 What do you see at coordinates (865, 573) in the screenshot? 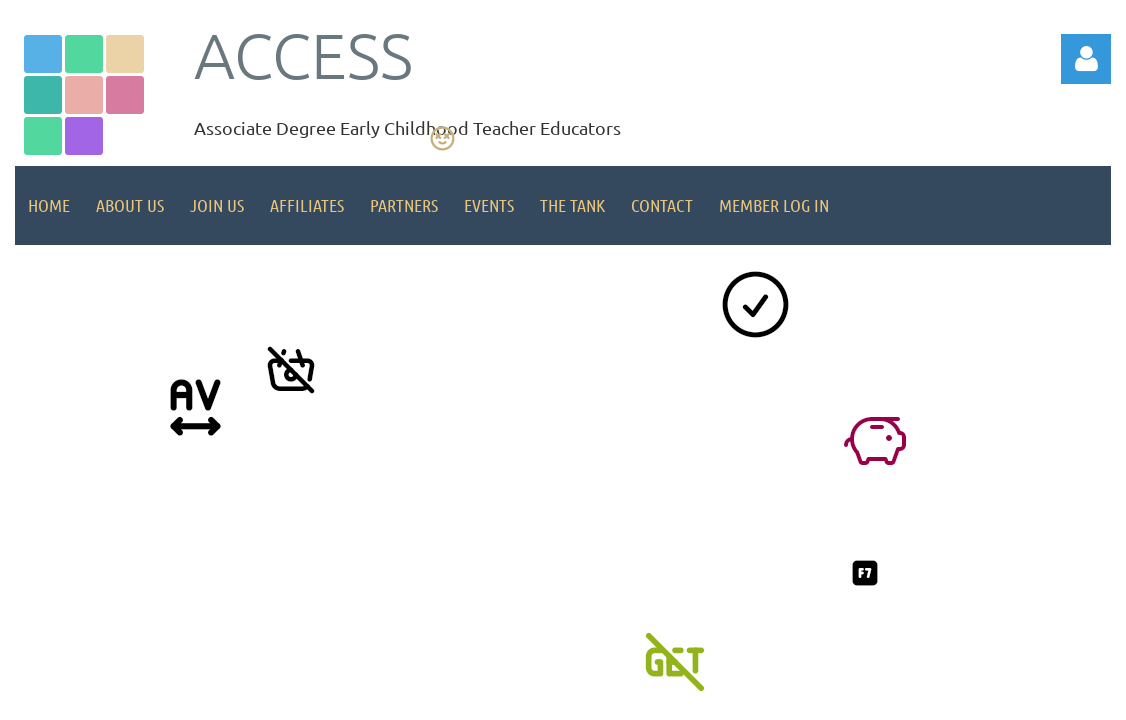
I see `F7 keyboard function key` at bounding box center [865, 573].